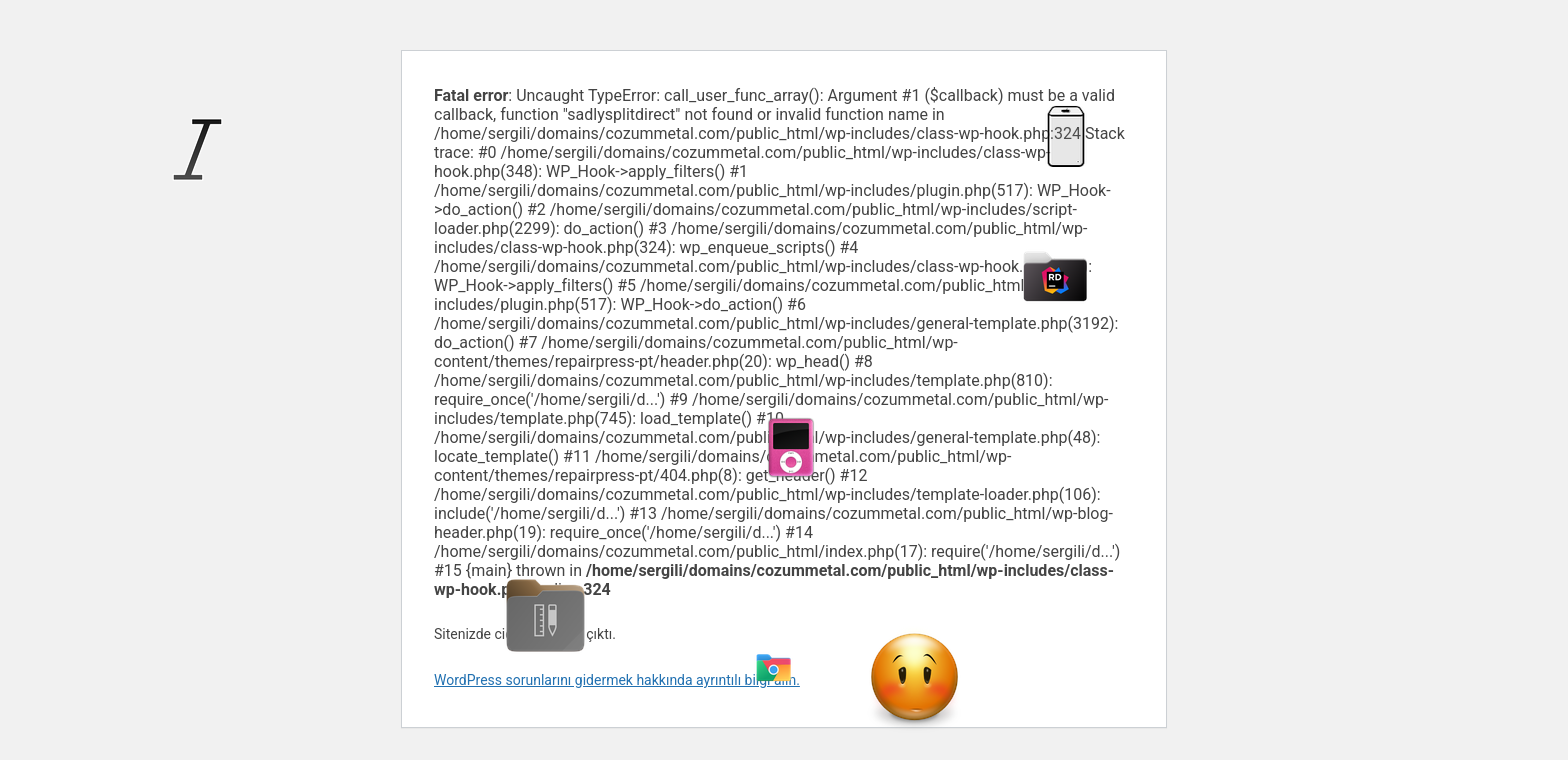 This screenshot has width=1568, height=760. Describe the element at coordinates (791, 434) in the screenshot. I see `sync or manage your iPod nano device` at that location.